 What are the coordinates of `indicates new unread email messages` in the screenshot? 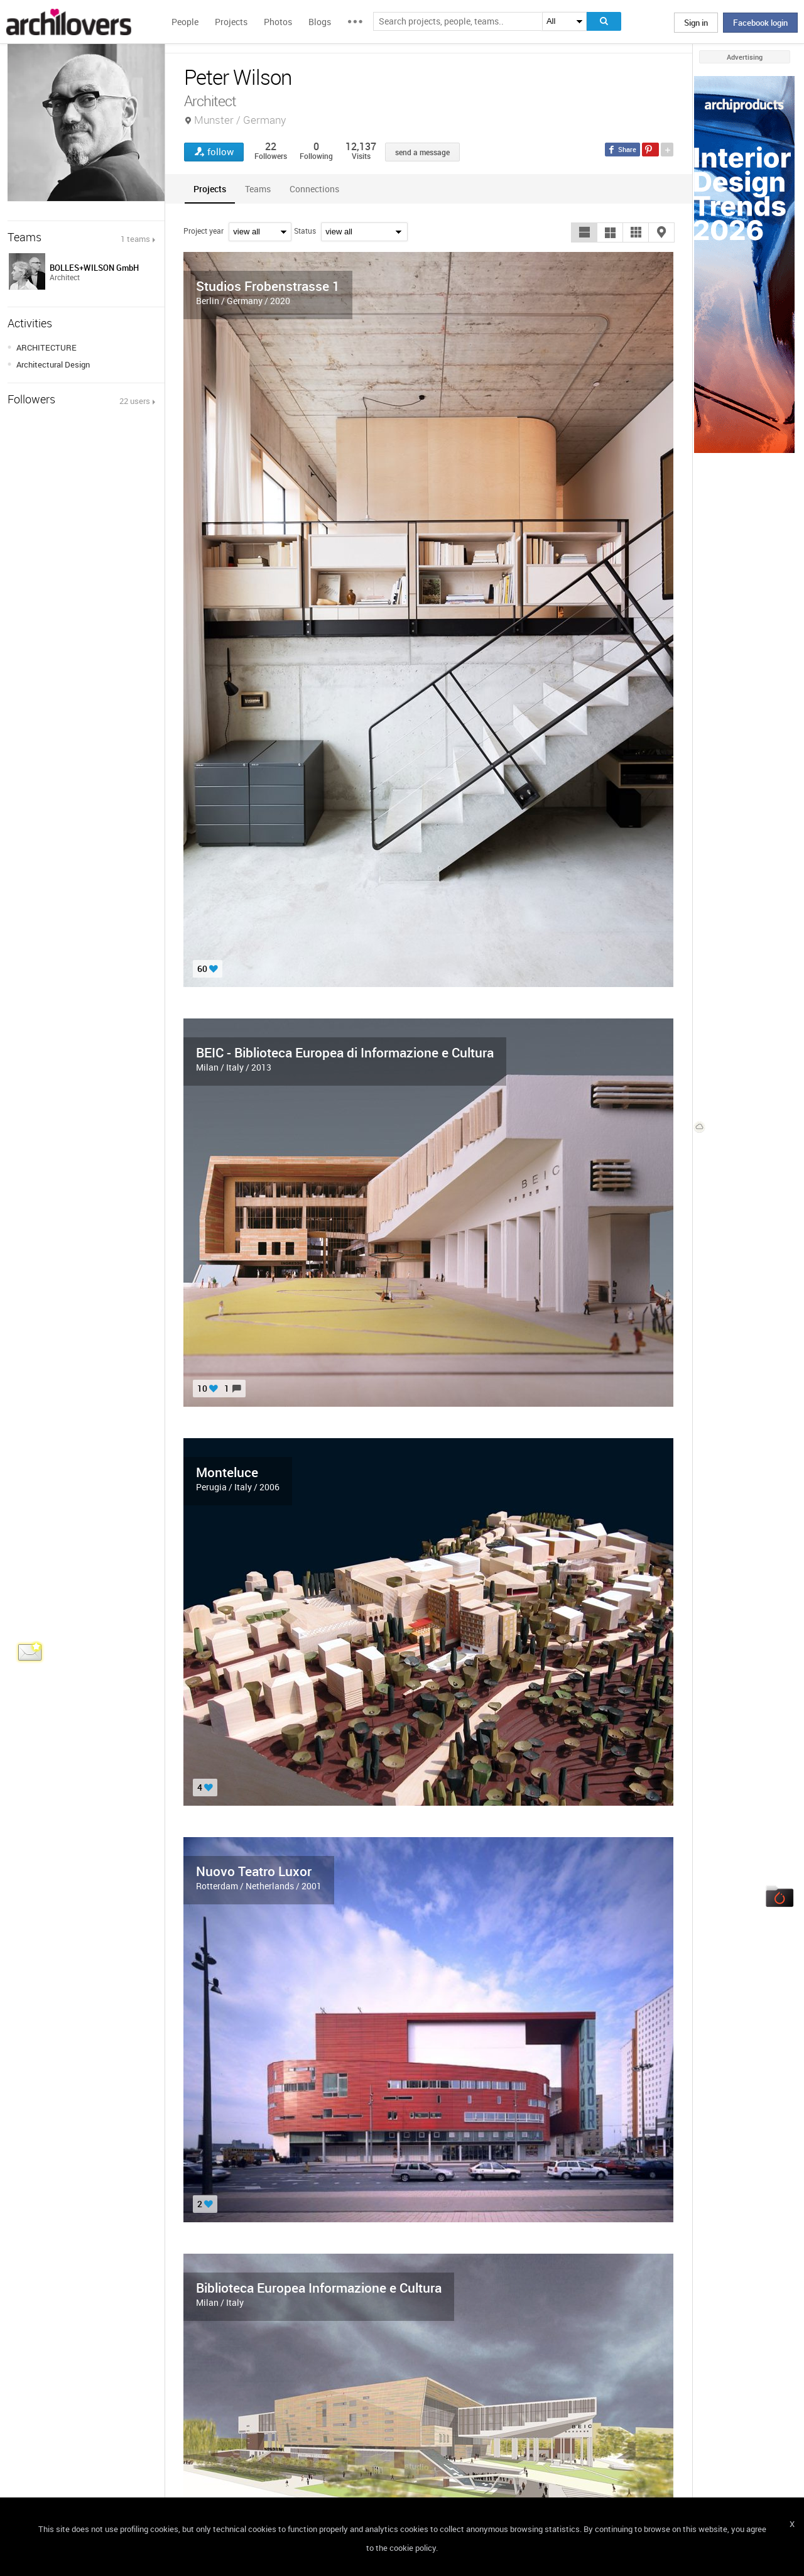 It's located at (30, 1652).